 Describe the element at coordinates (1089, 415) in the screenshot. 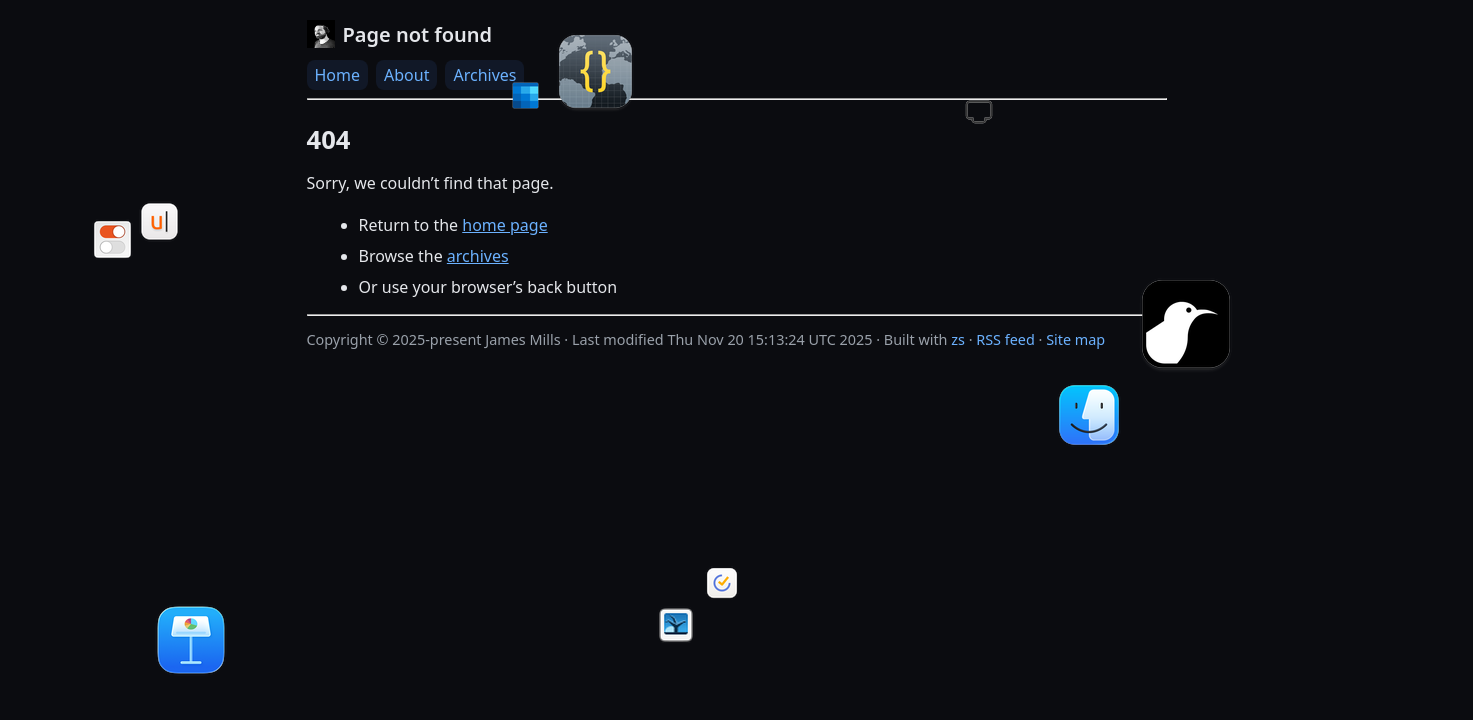

I see `open Finder to browse files and folders` at that location.